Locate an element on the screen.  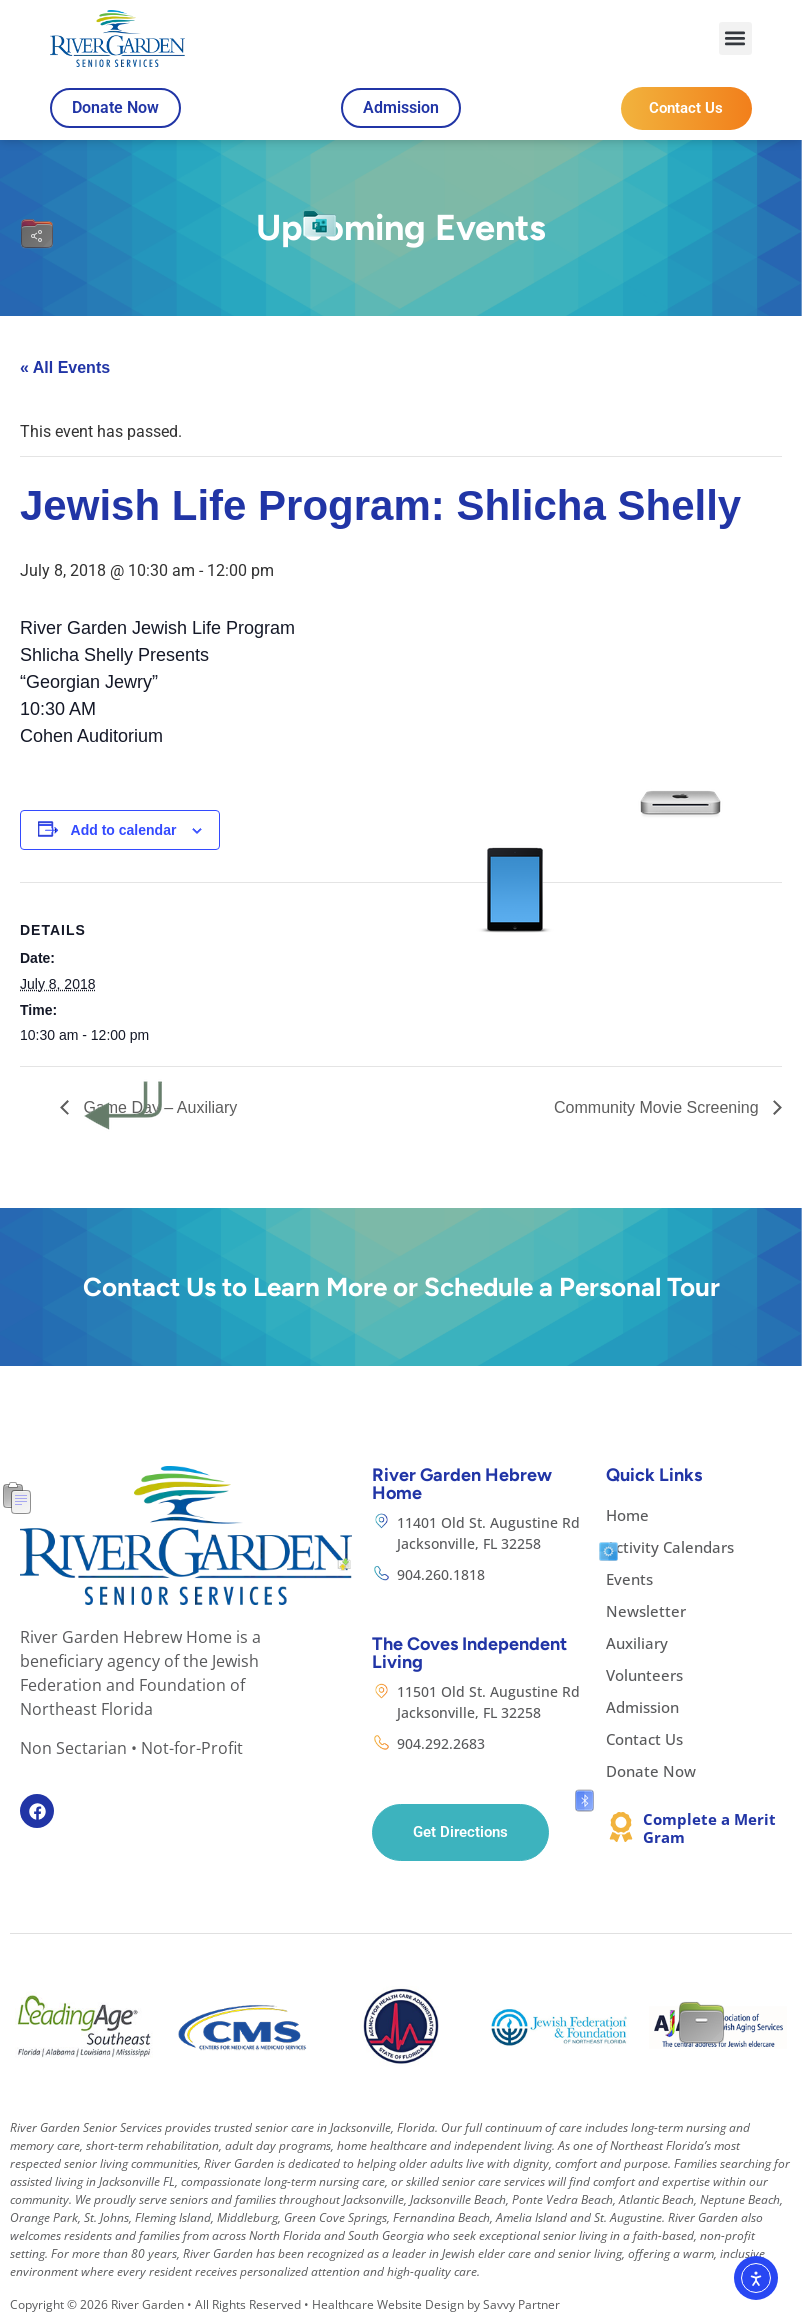
paste content from clipboard is located at coordinates (17, 1498).